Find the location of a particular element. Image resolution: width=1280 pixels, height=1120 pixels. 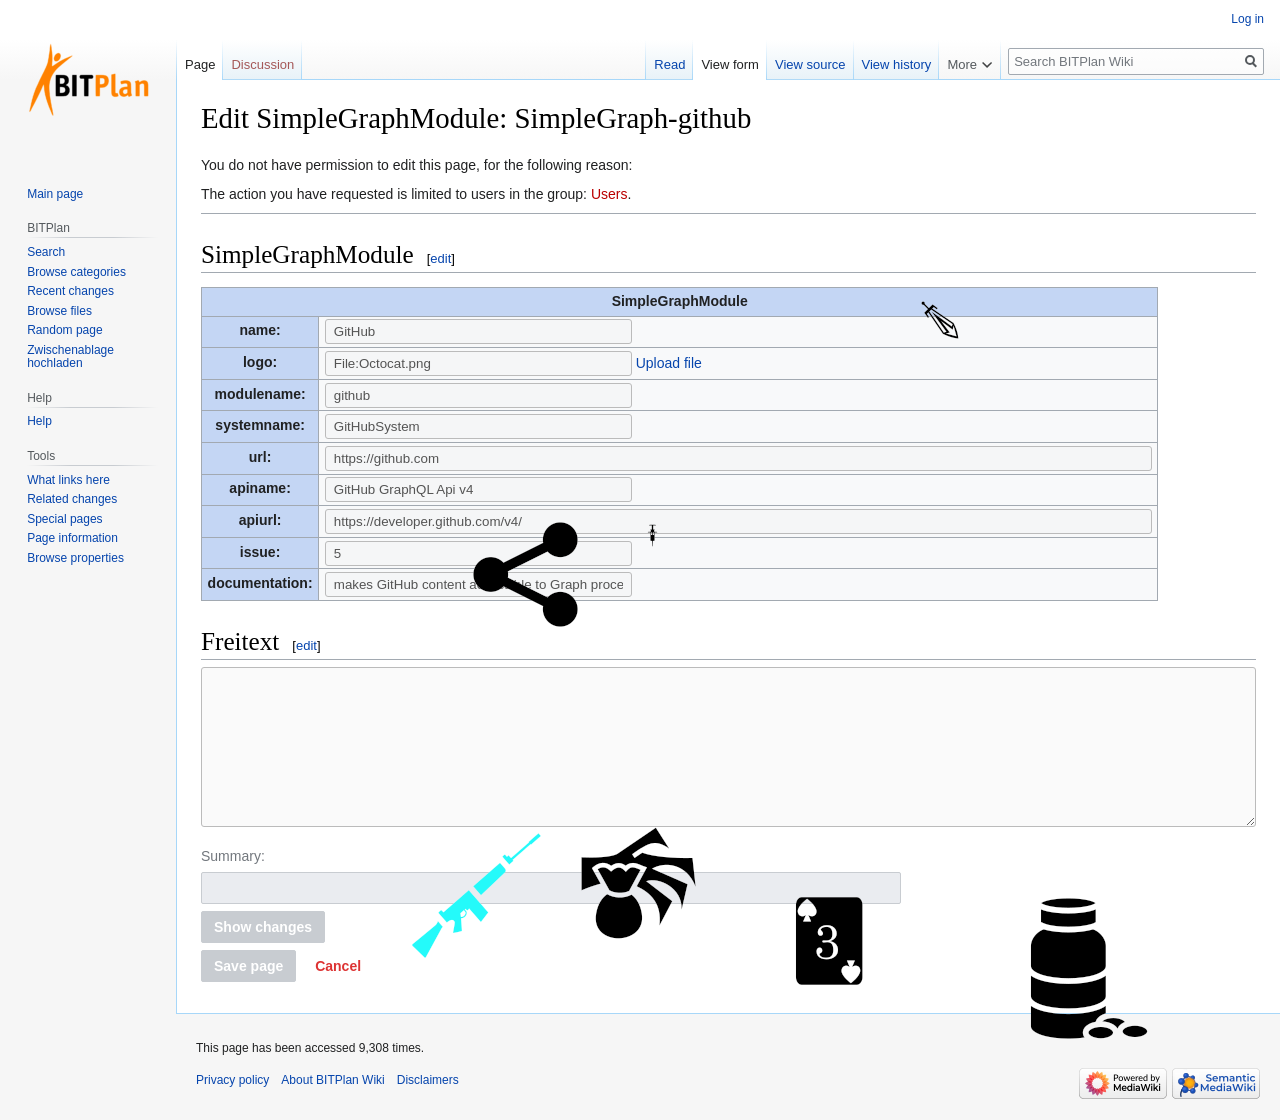

view medication or prescription details is located at coordinates (1082, 968).